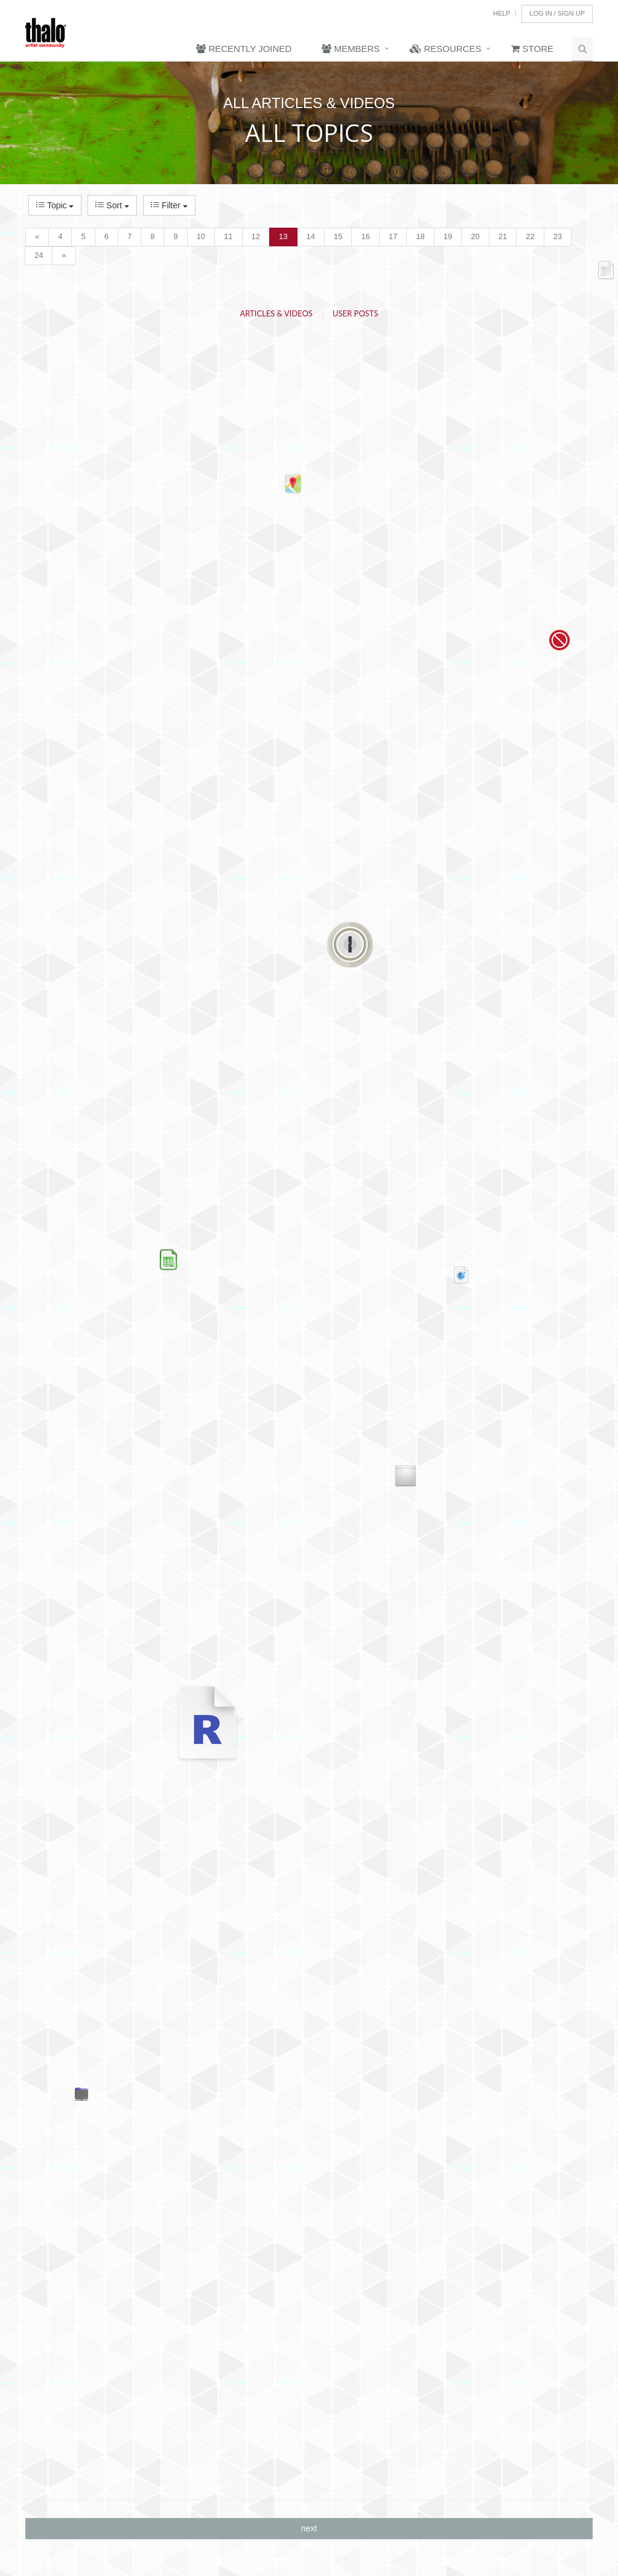 Image resolution: width=618 pixels, height=2576 pixels. What do you see at coordinates (559, 640) in the screenshot?
I see `delete selected email message` at bounding box center [559, 640].